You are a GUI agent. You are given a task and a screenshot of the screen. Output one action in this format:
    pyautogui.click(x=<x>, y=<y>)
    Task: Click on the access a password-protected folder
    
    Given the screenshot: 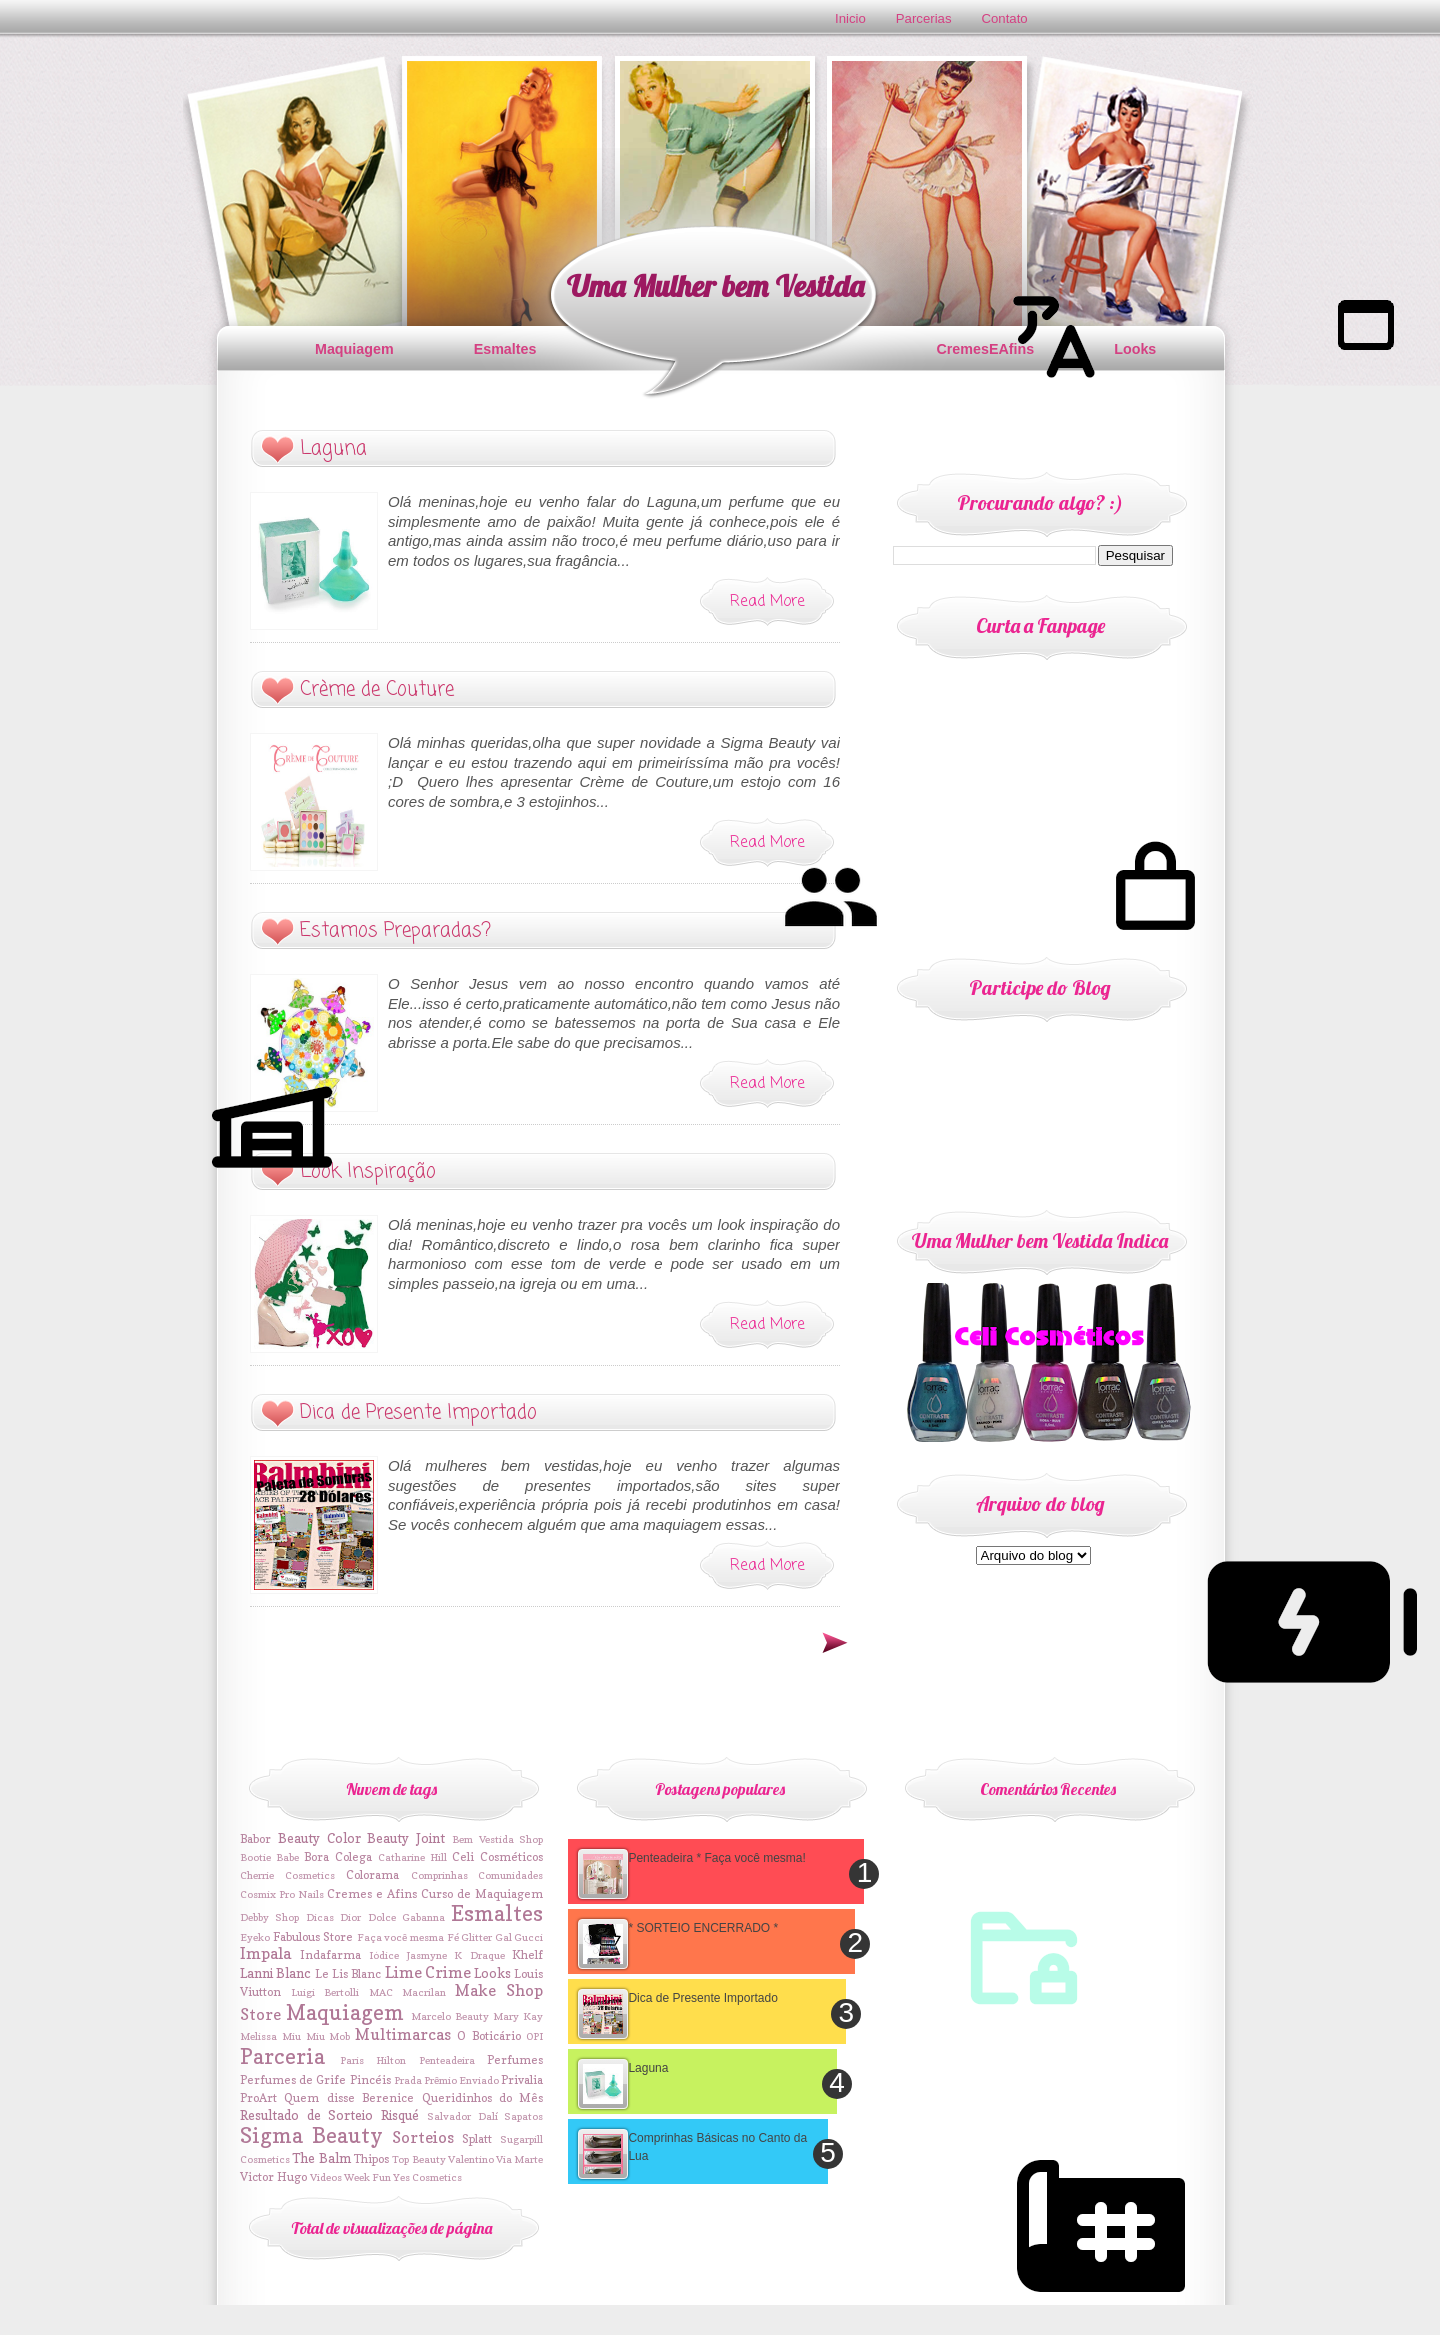 What is the action you would take?
    pyautogui.click(x=1024, y=1959)
    